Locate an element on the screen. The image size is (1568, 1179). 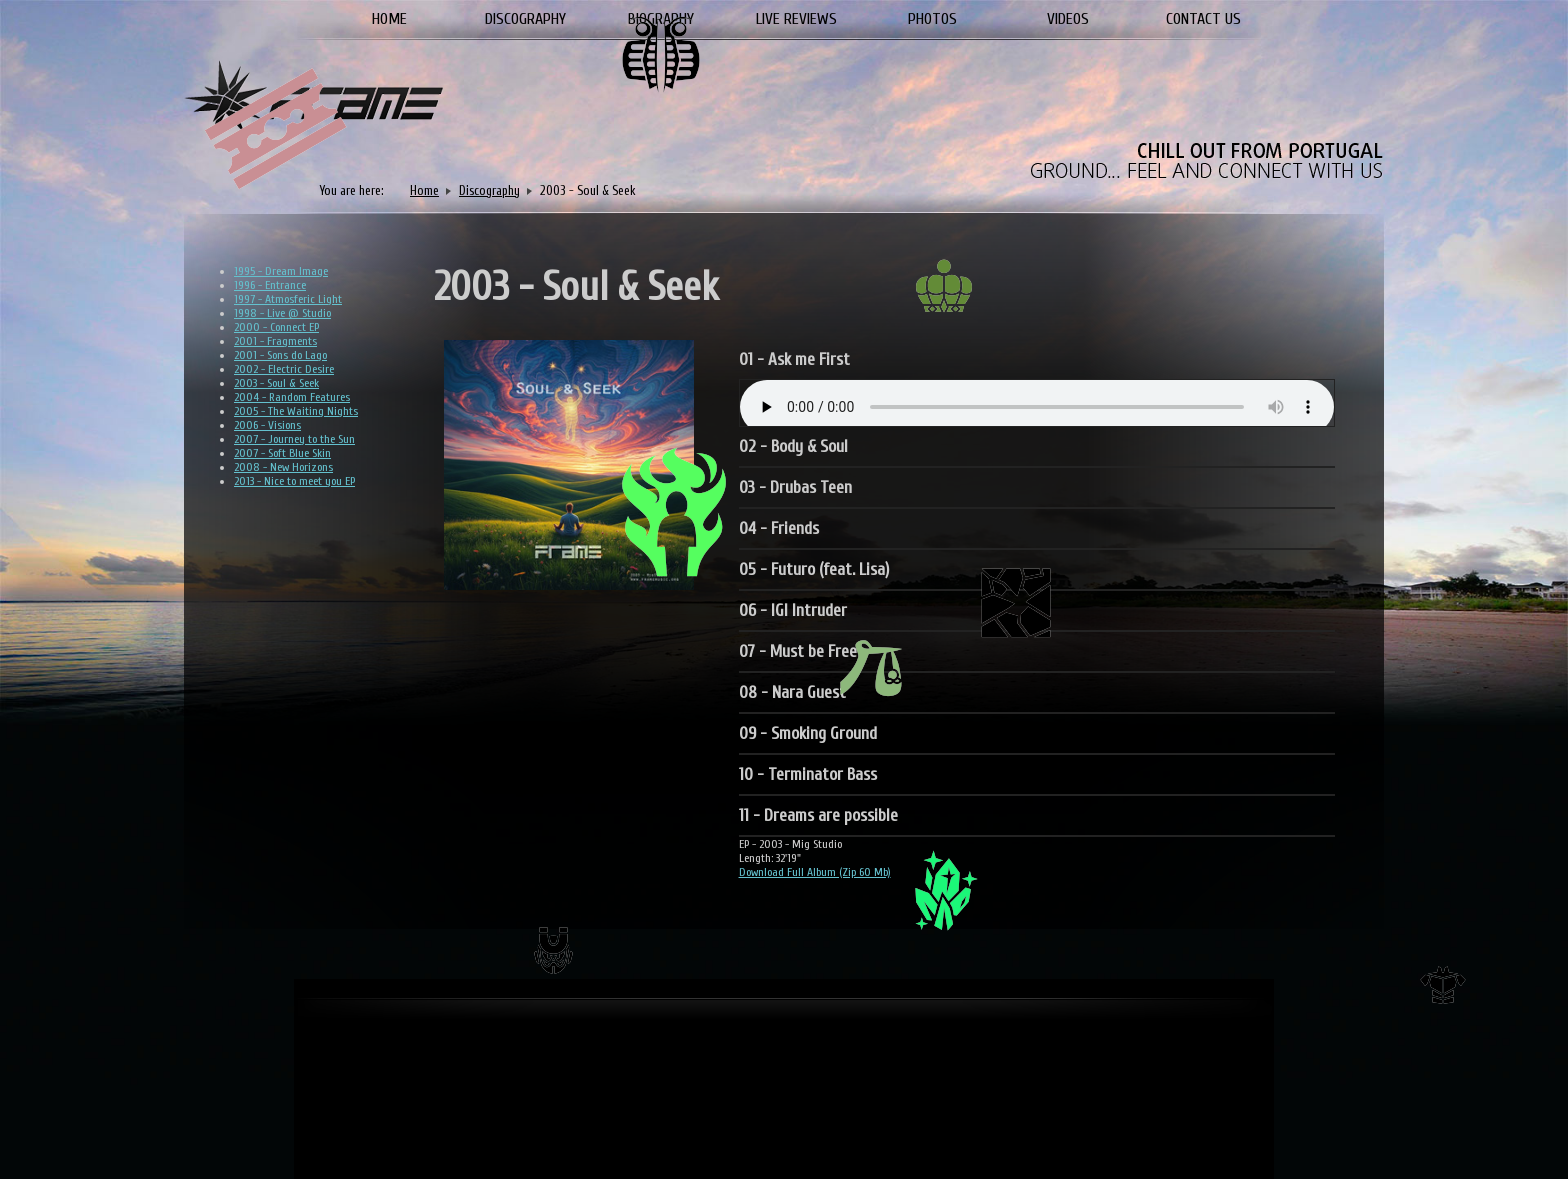
equip shoulder armor to your character is located at coordinates (1443, 985).